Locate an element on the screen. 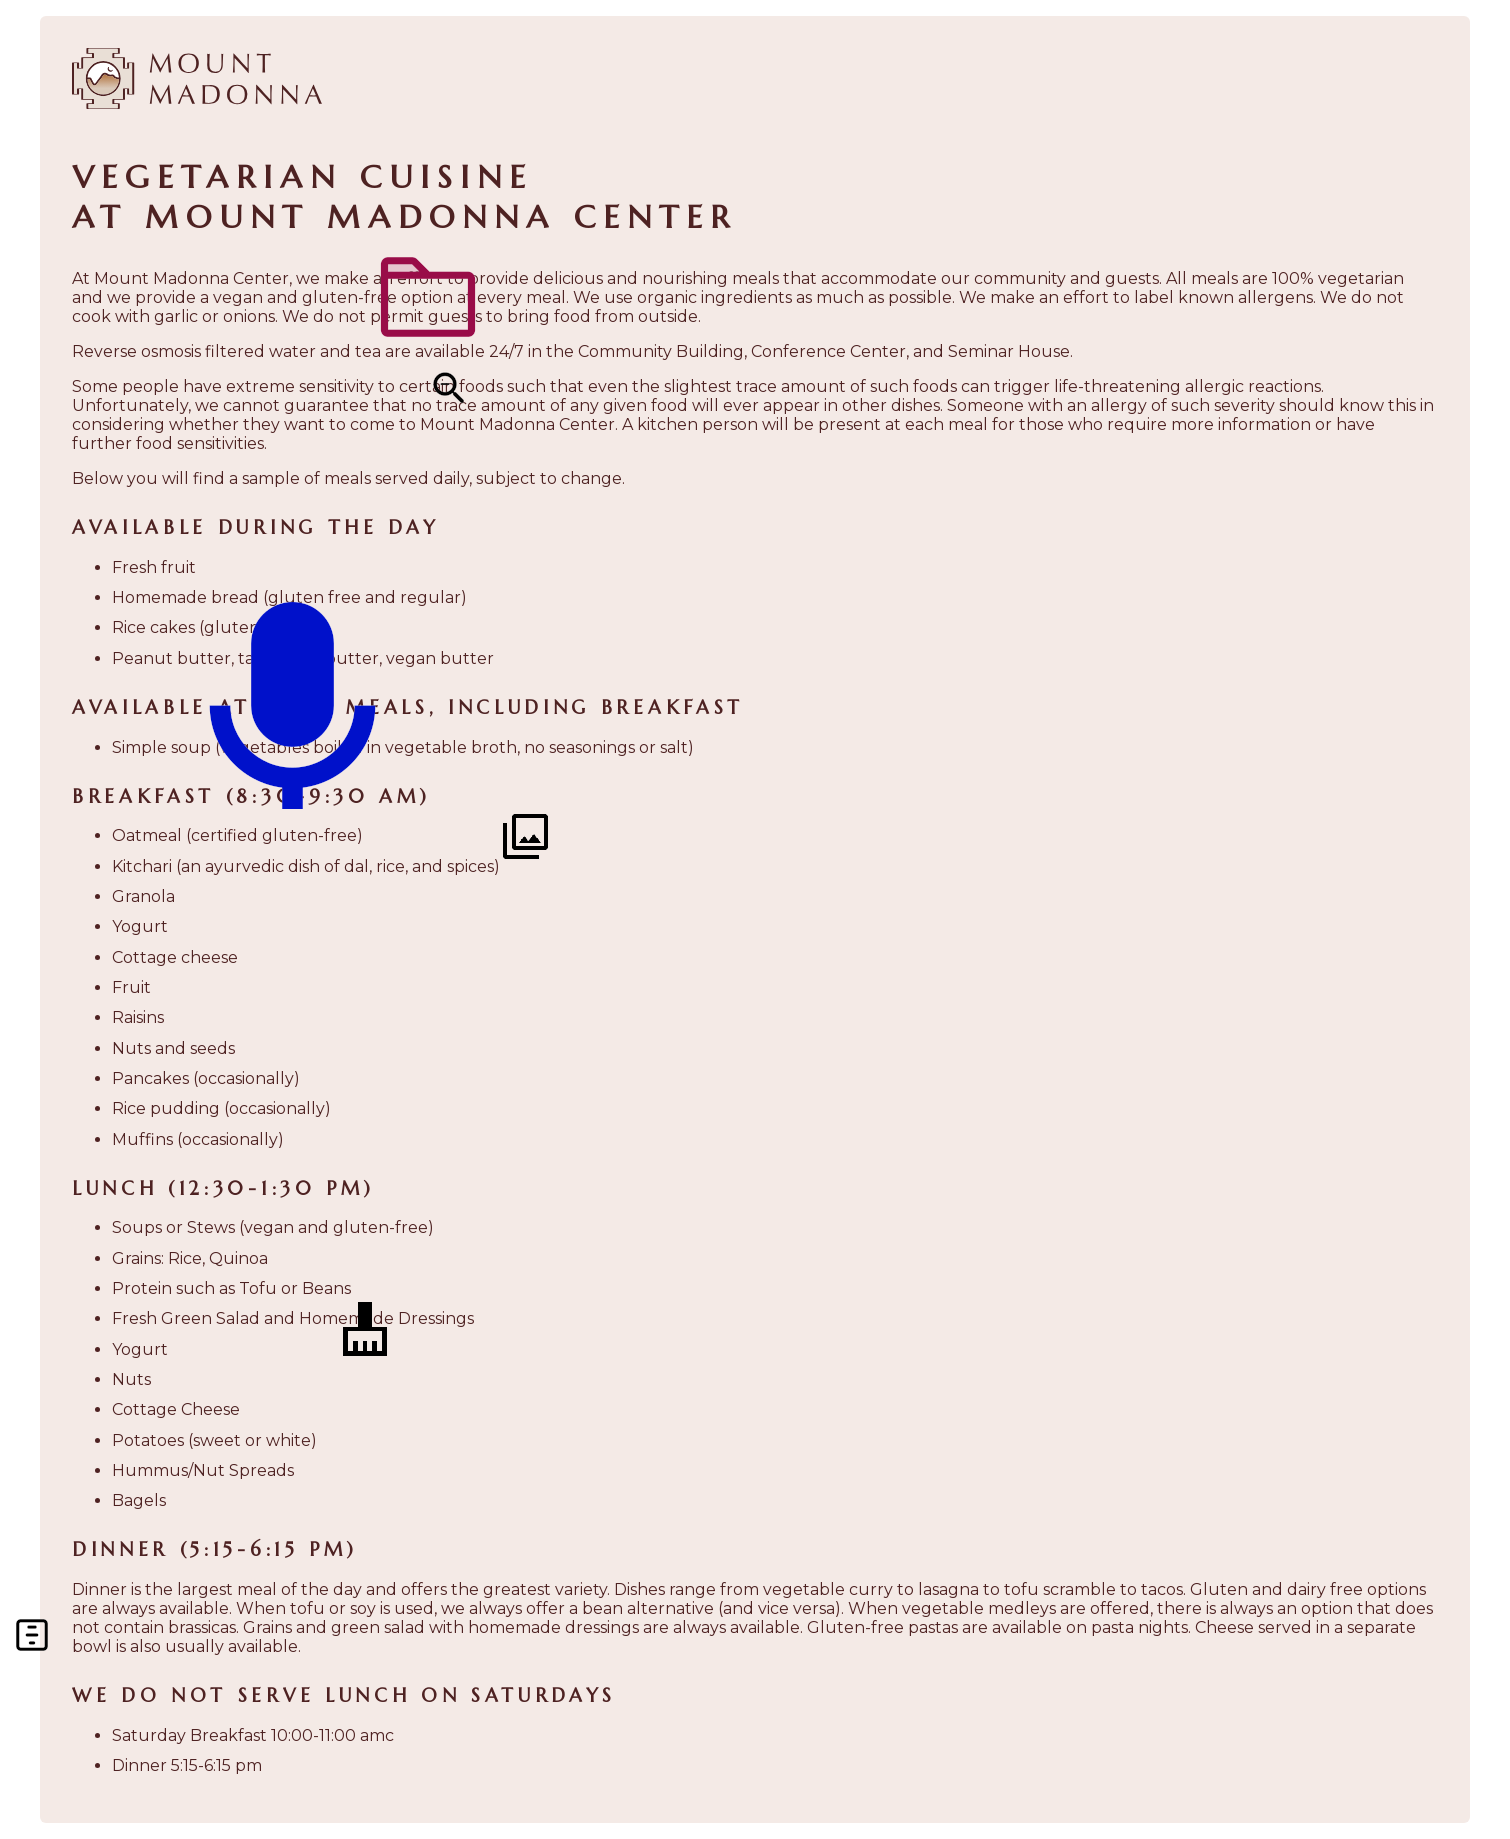  tap to start voice input is located at coordinates (292, 705).